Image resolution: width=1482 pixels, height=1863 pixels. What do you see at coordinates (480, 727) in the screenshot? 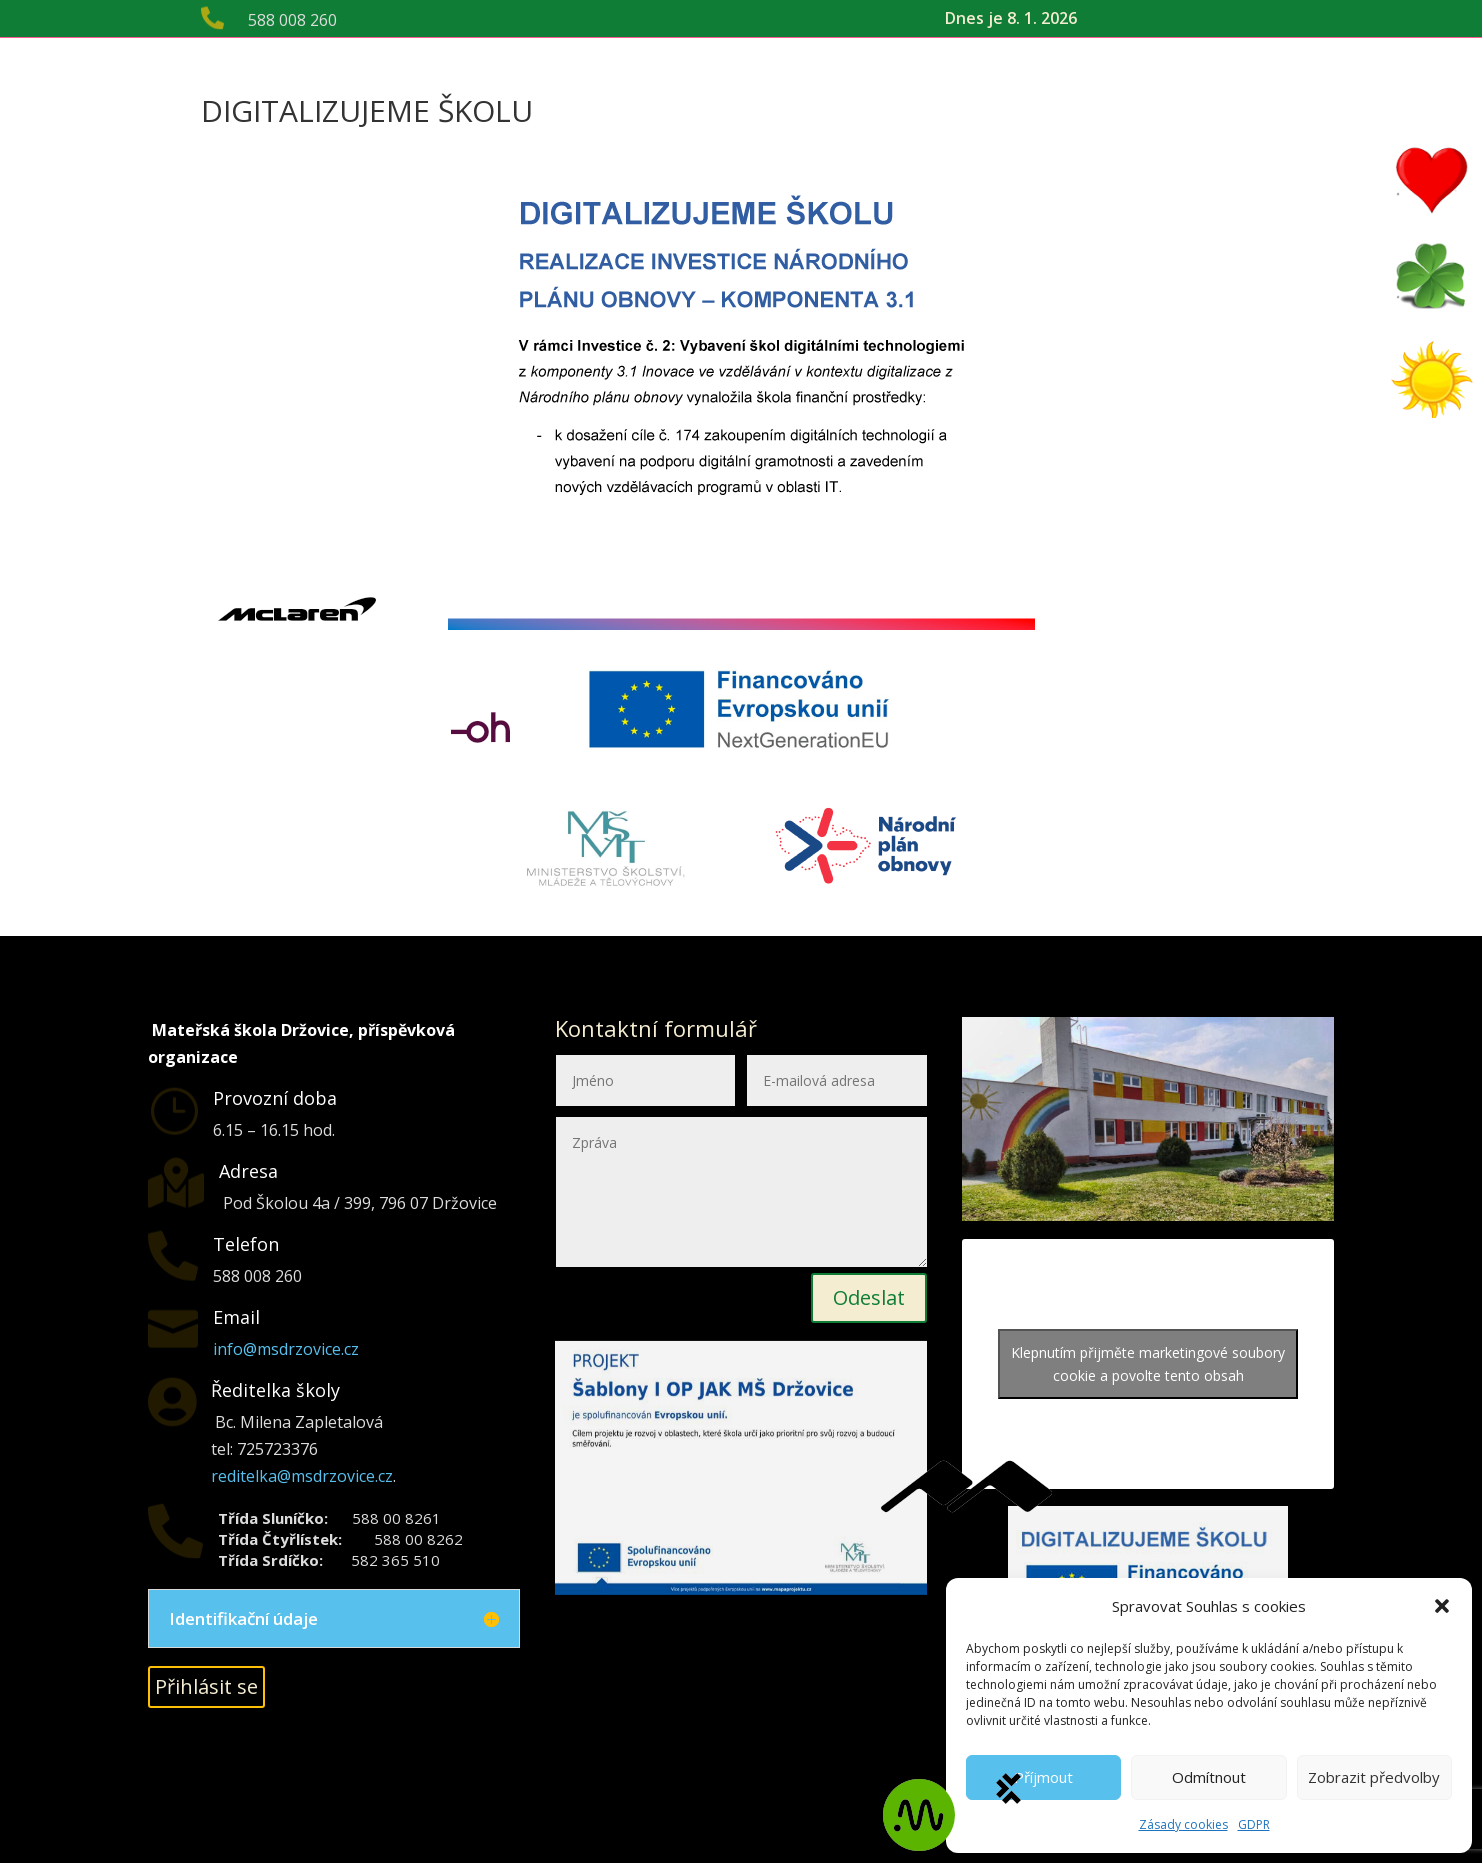
I see `oh dear website monitoring service logo` at bounding box center [480, 727].